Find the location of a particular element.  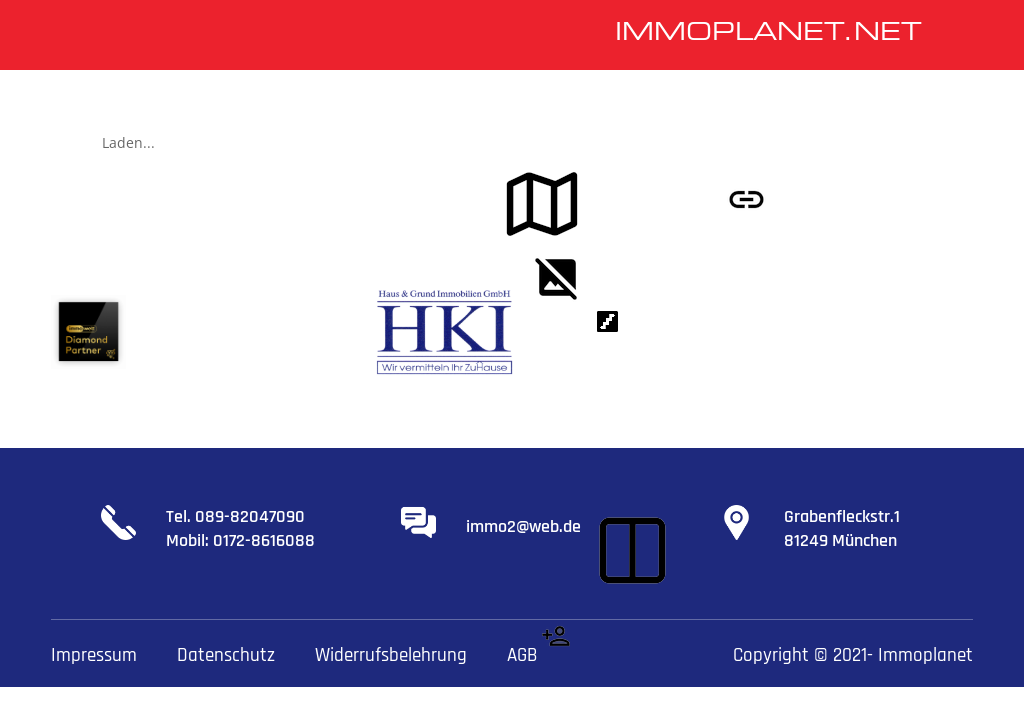

image failed to load is located at coordinates (557, 277).